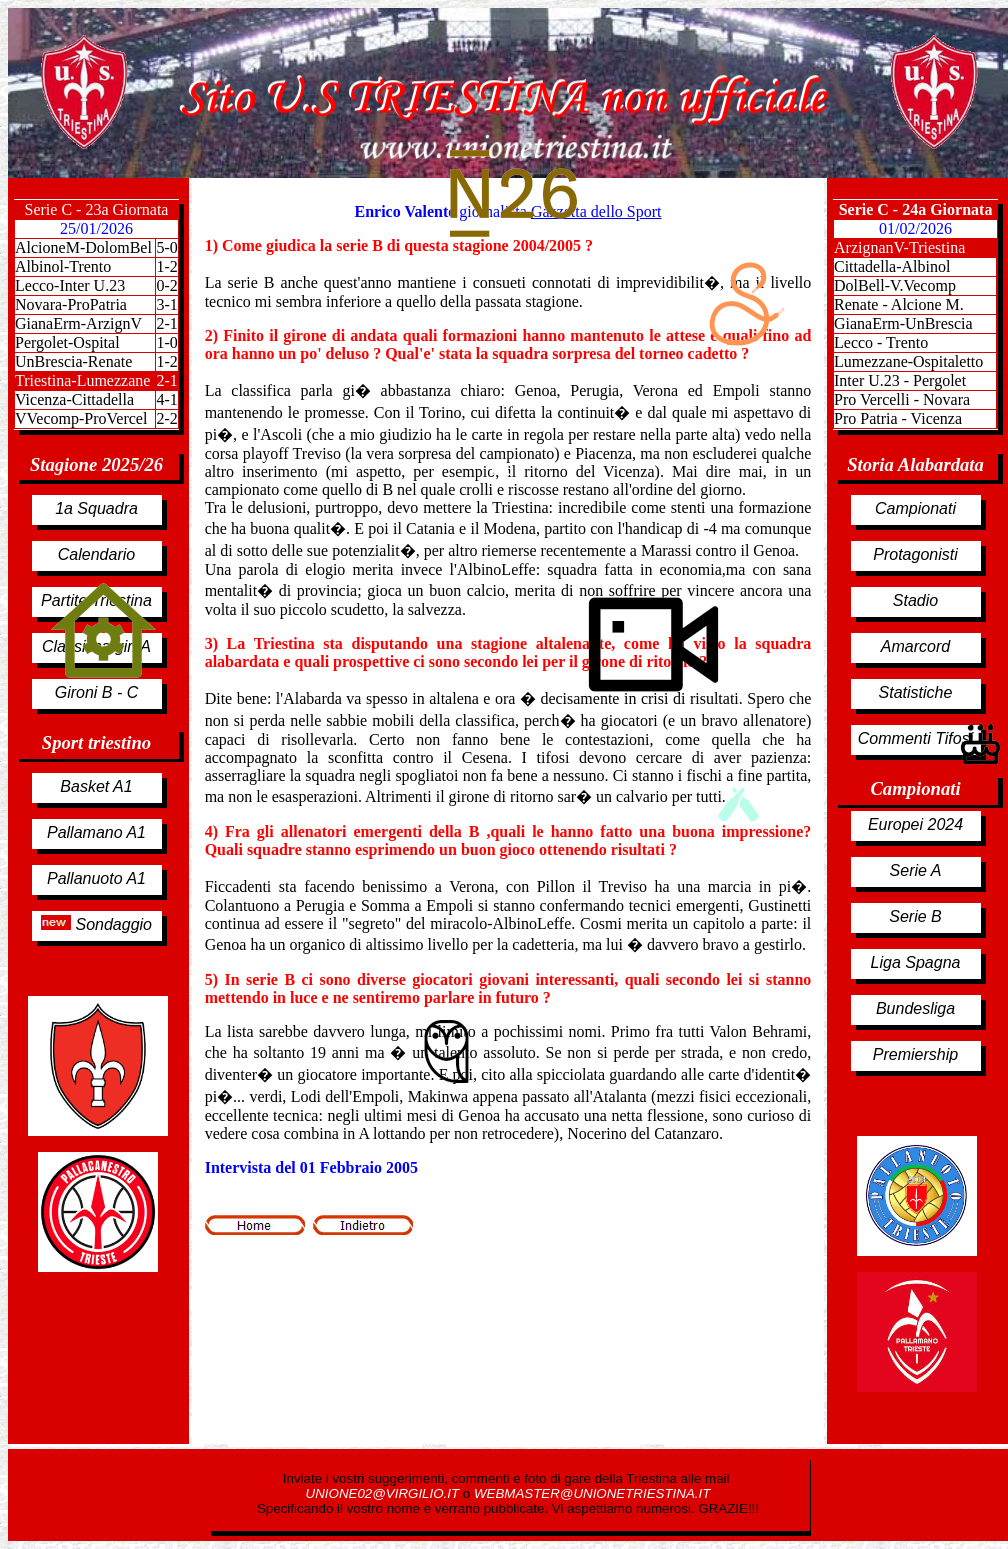  What do you see at coordinates (746, 304) in the screenshot?
I see `shoelace web components library logo` at bounding box center [746, 304].